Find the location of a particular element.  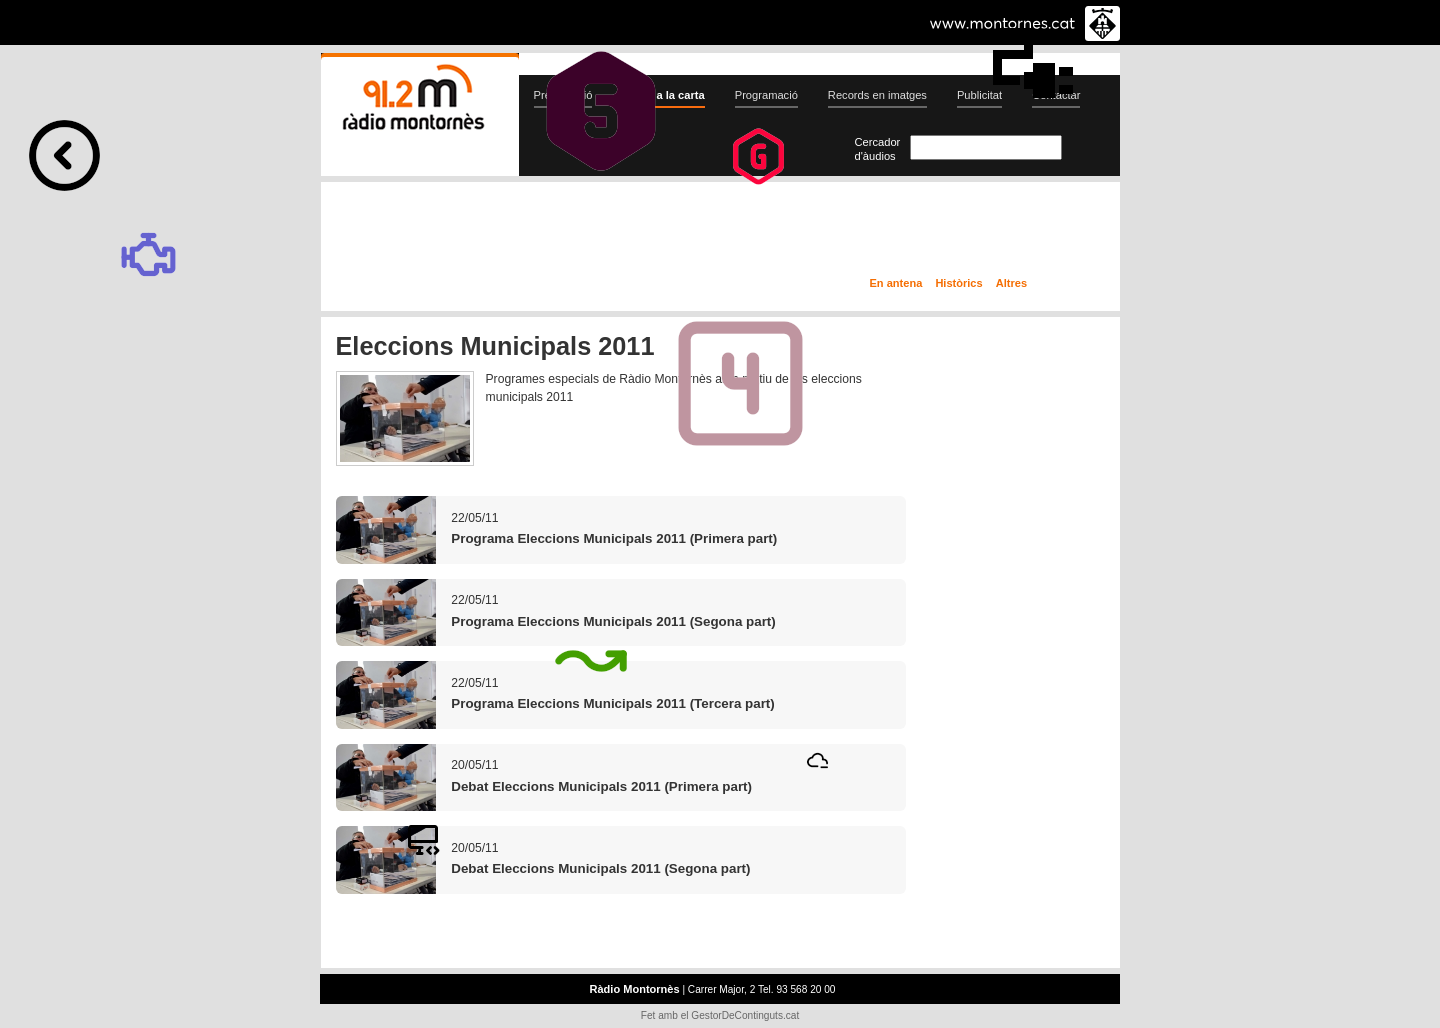

indicates an upward trend or growth is located at coordinates (591, 661).